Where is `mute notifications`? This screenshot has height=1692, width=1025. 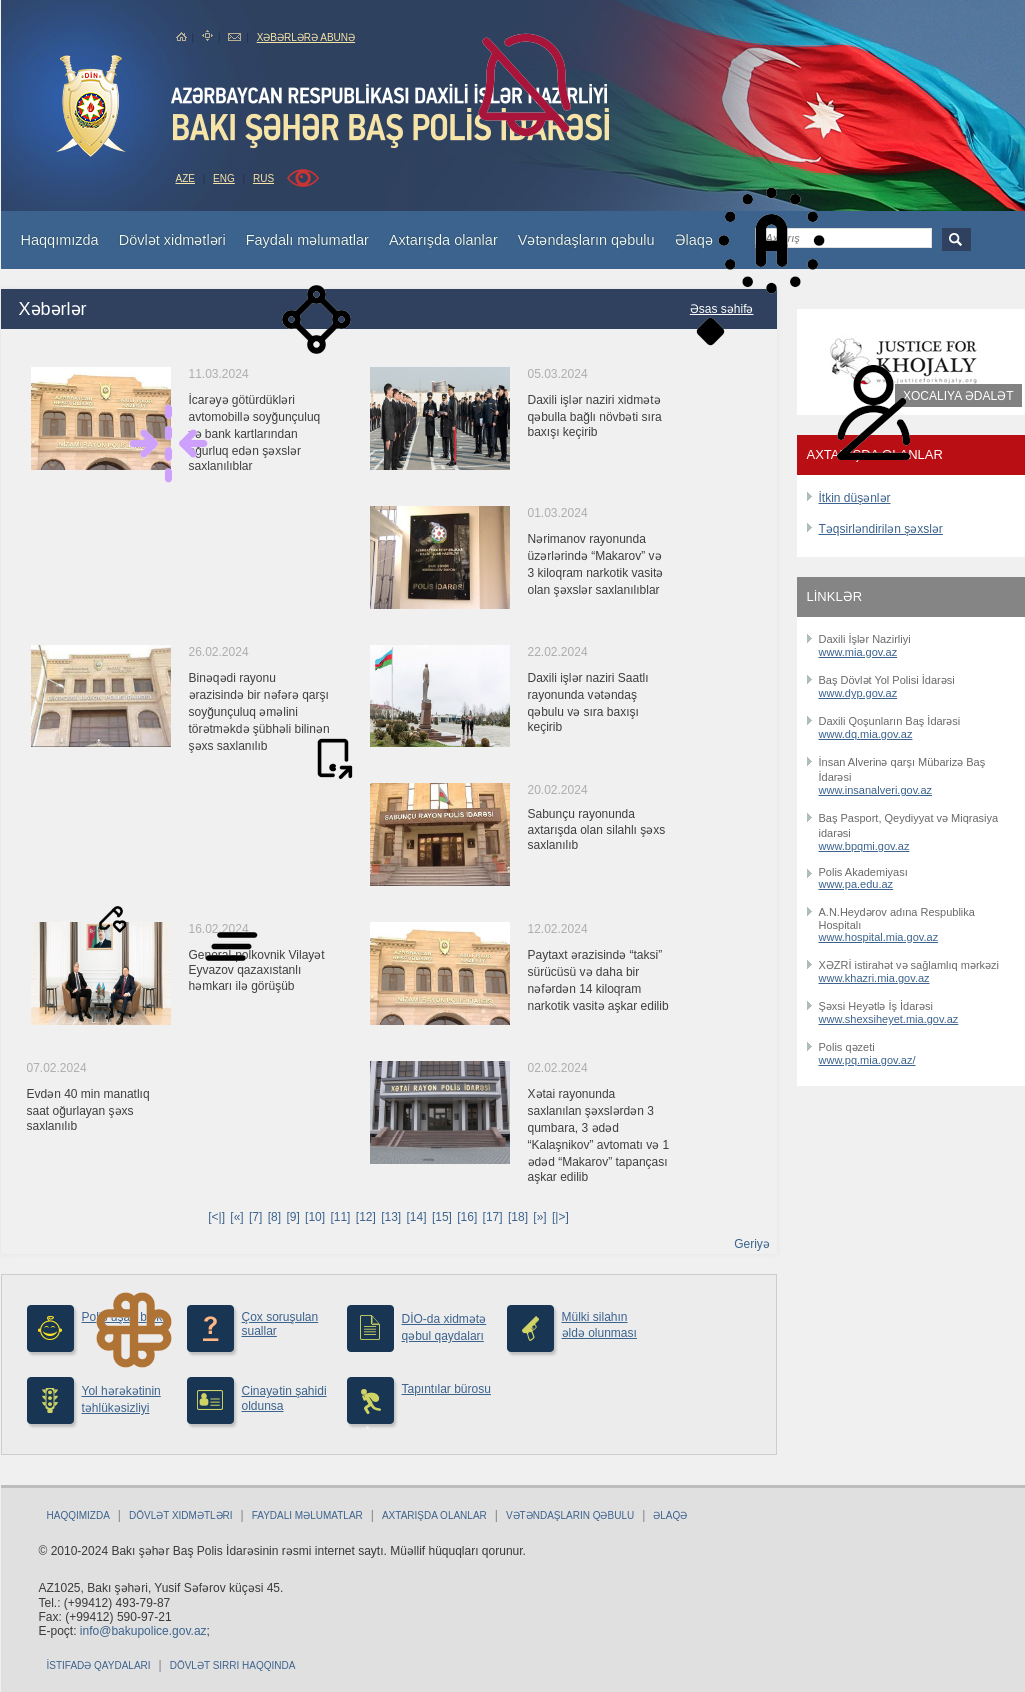
mute notifications is located at coordinates (526, 85).